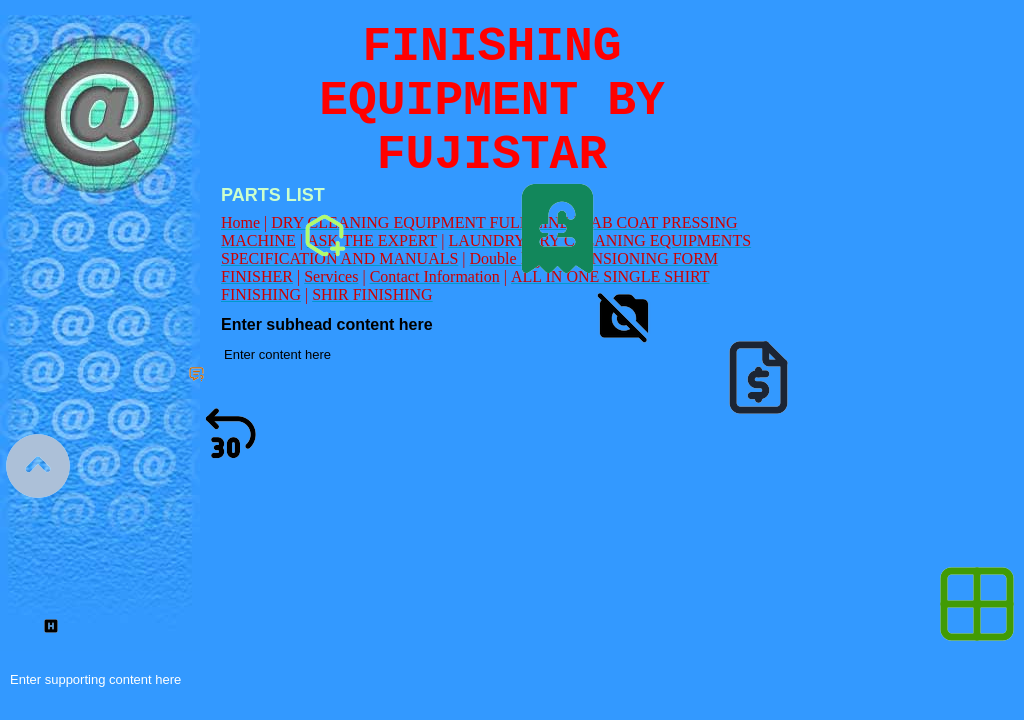 The image size is (1024, 720). What do you see at coordinates (51, 626) in the screenshot?
I see `indicates a helipad or helicopter landing zone` at bounding box center [51, 626].